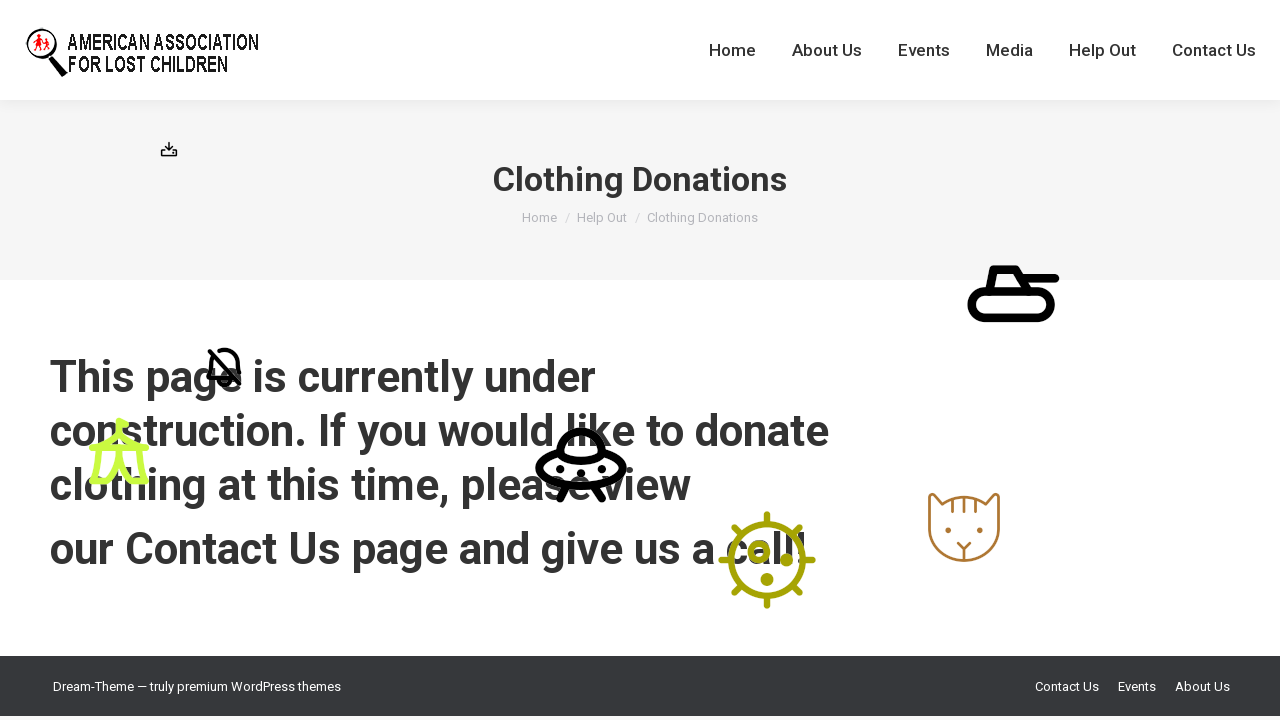 Image resolution: width=1280 pixels, height=720 pixels. What do you see at coordinates (169, 150) in the screenshot?
I see `download a file to your device` at bounding box center [169, 150].